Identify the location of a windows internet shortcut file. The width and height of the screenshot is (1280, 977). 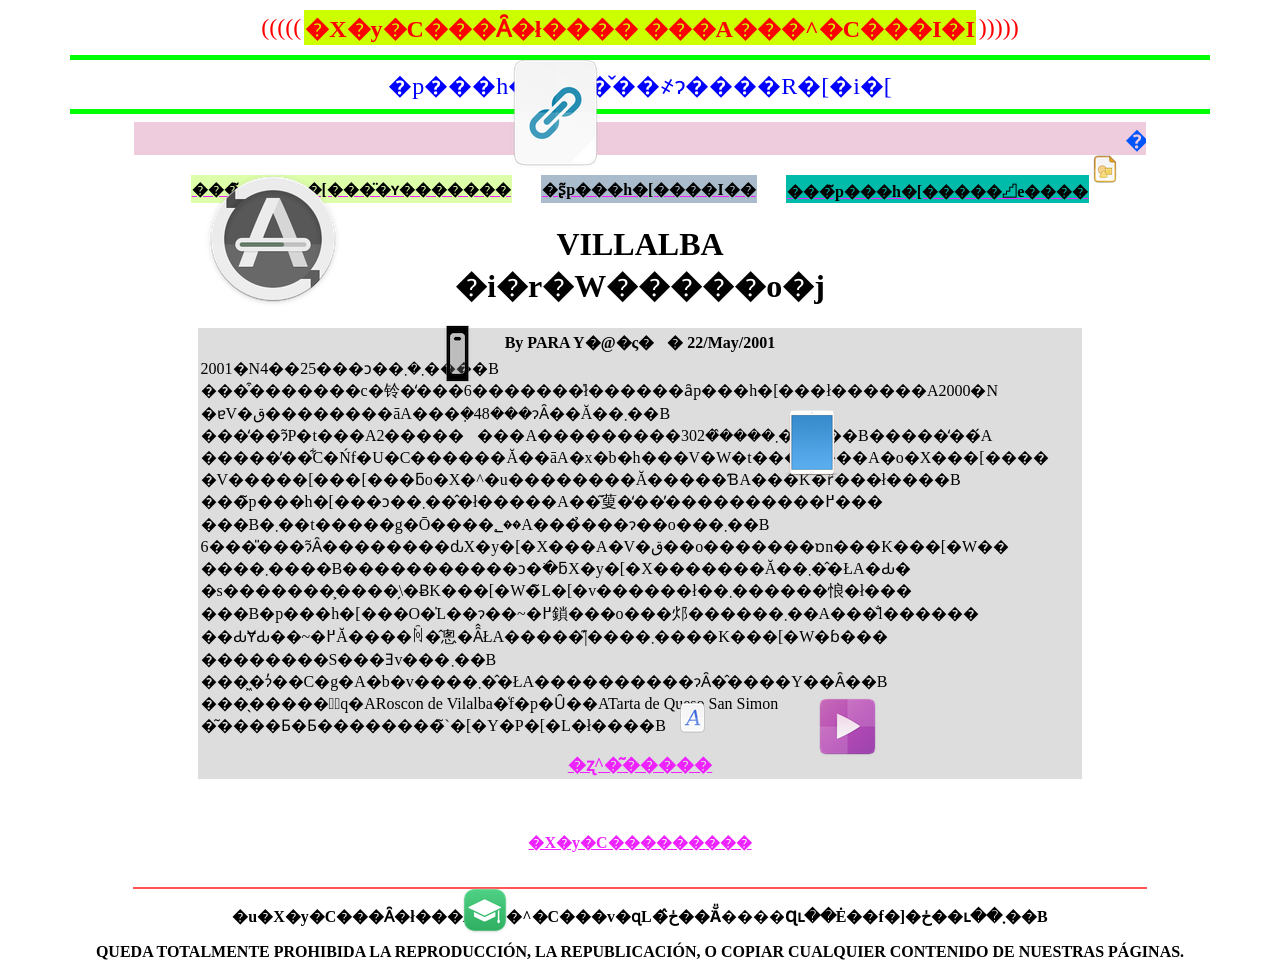
(555, 112).